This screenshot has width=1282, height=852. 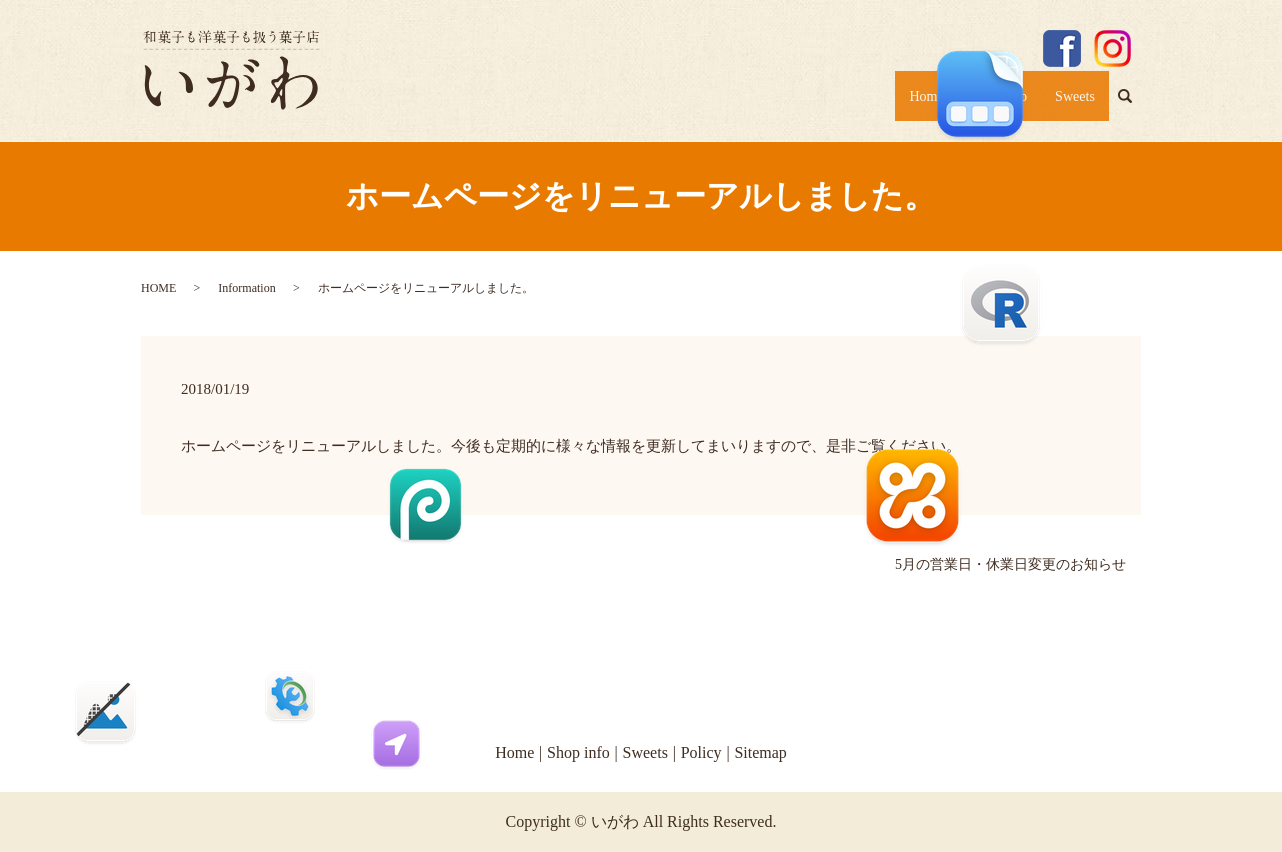 What do you see at coordinates (290, 696) in the screenshot?
I see `open Steam++ app for managing Steam client` at bounding box center [290, 696].